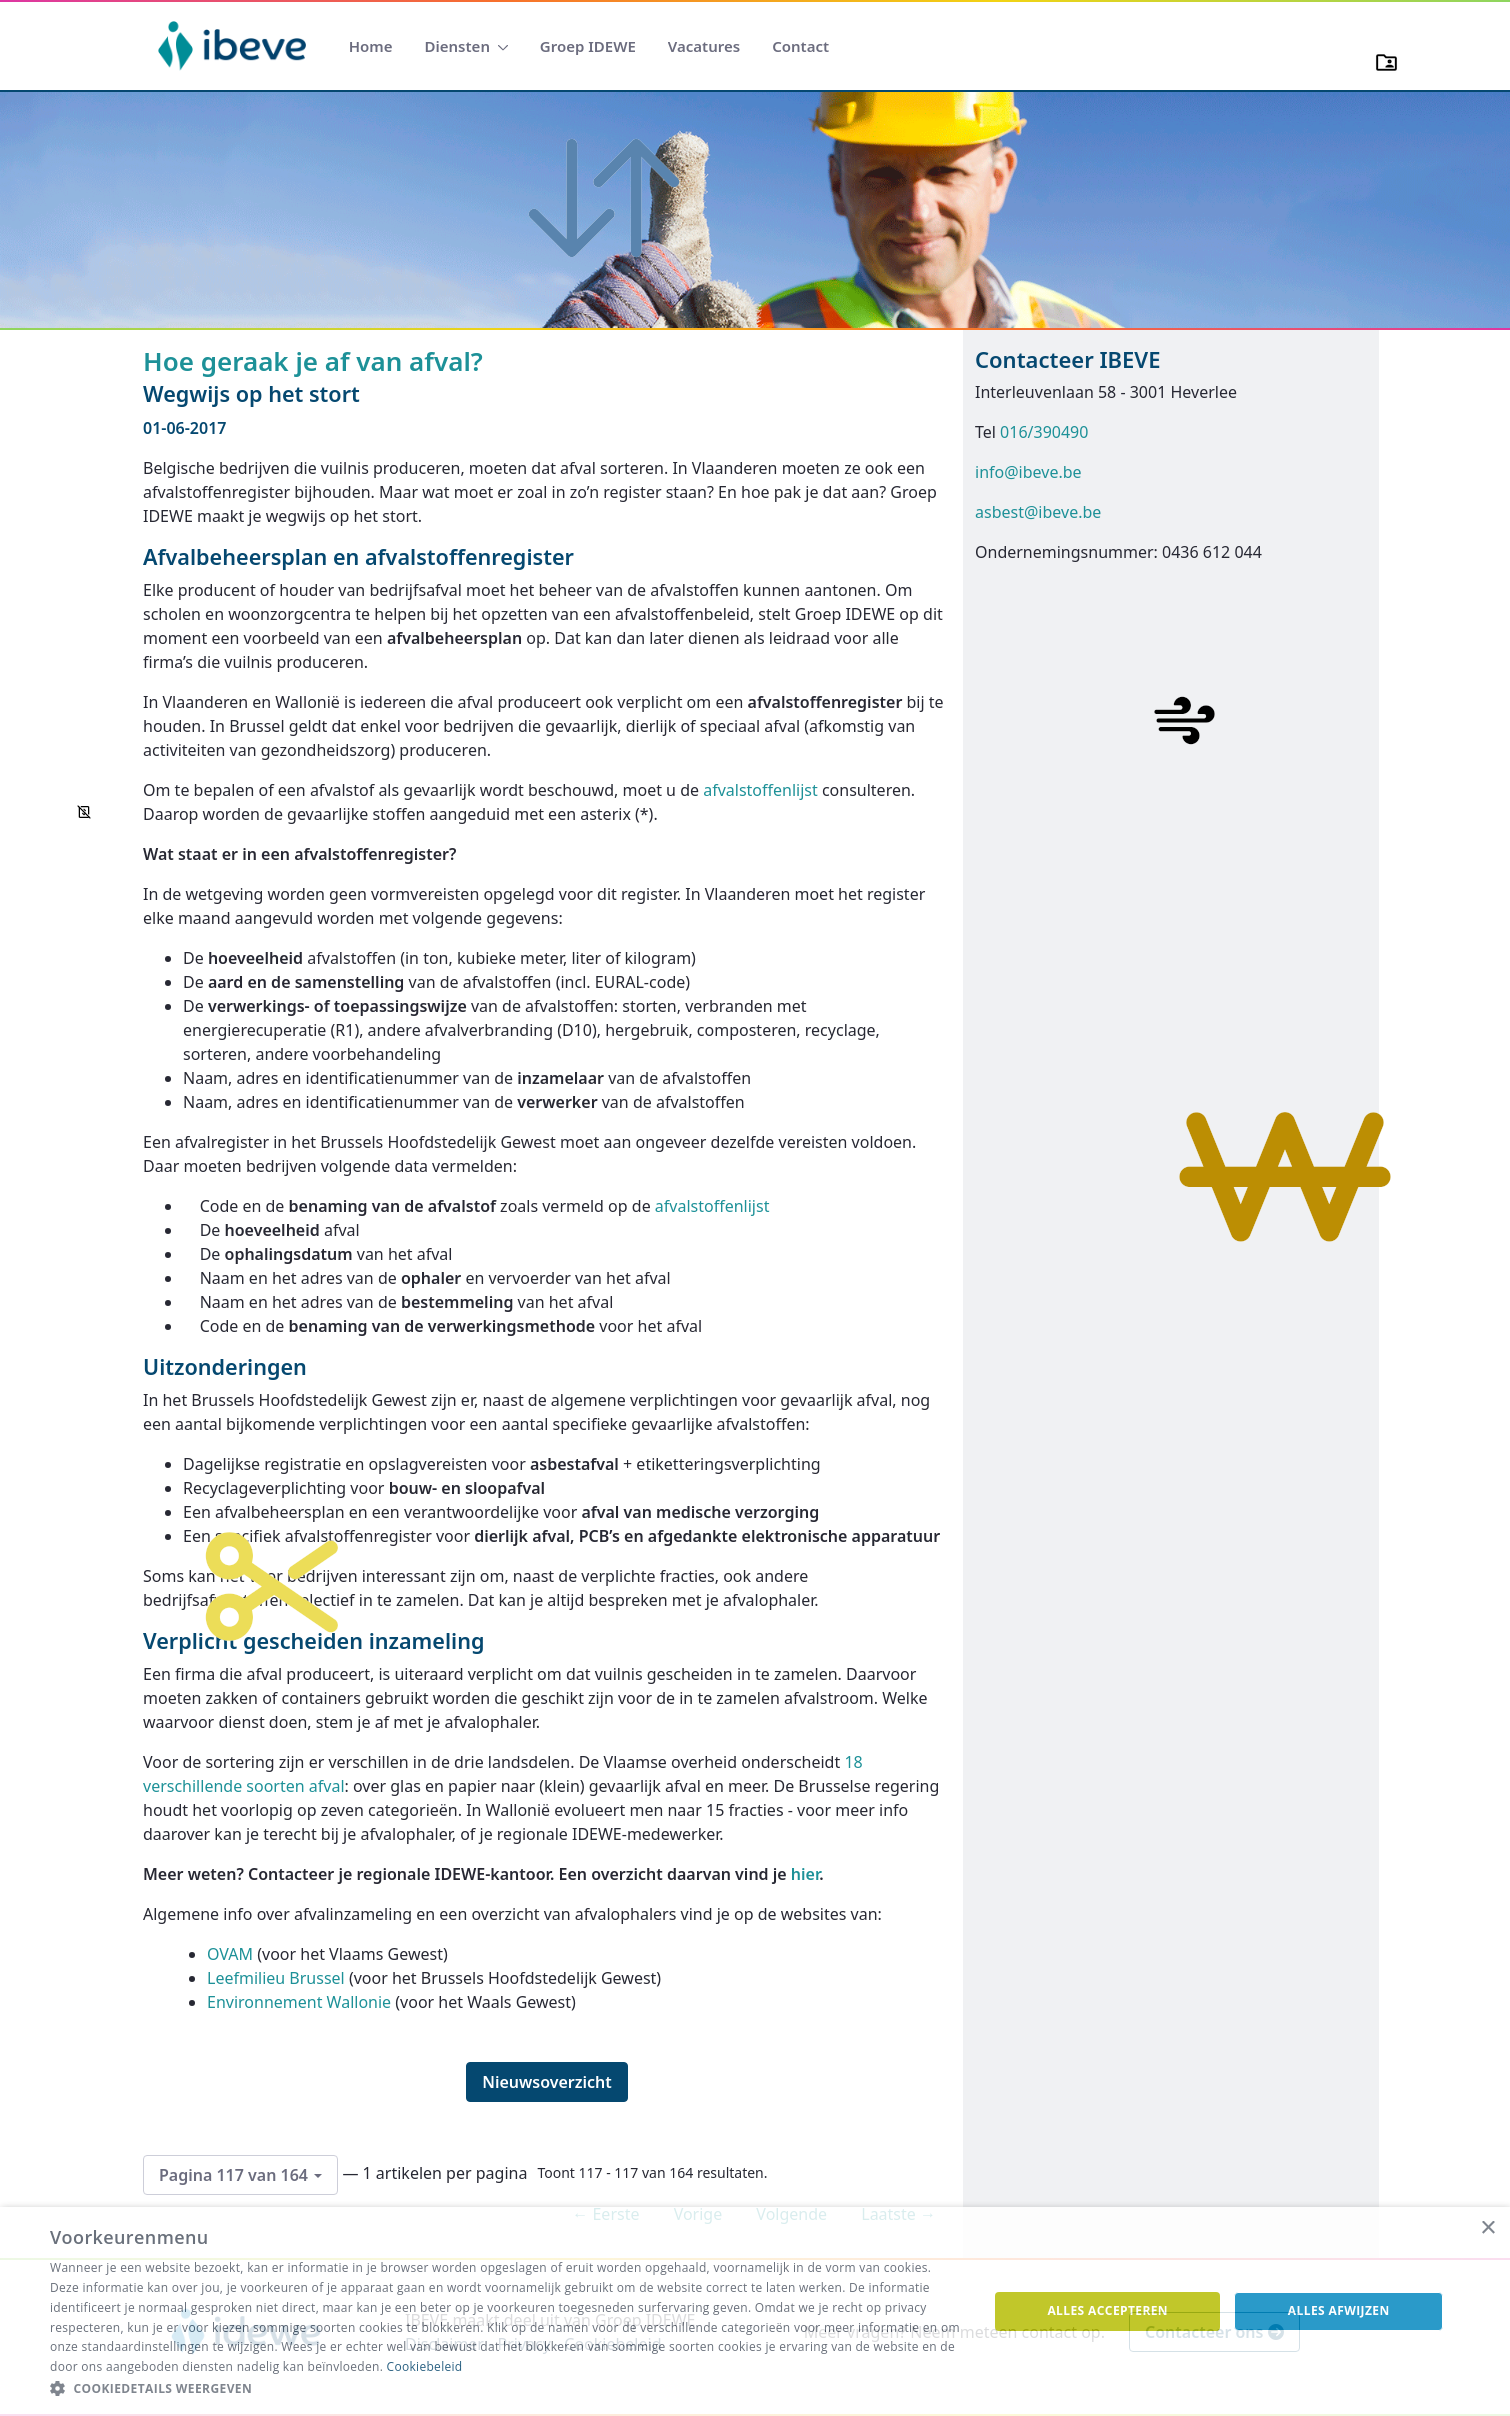 The width and height of the screenshot is (1510, 2416). What do you see at coordinates (604, 198) in the screenshot?
I see `swap or reorder items vertically` at bounding box center [604, 198].